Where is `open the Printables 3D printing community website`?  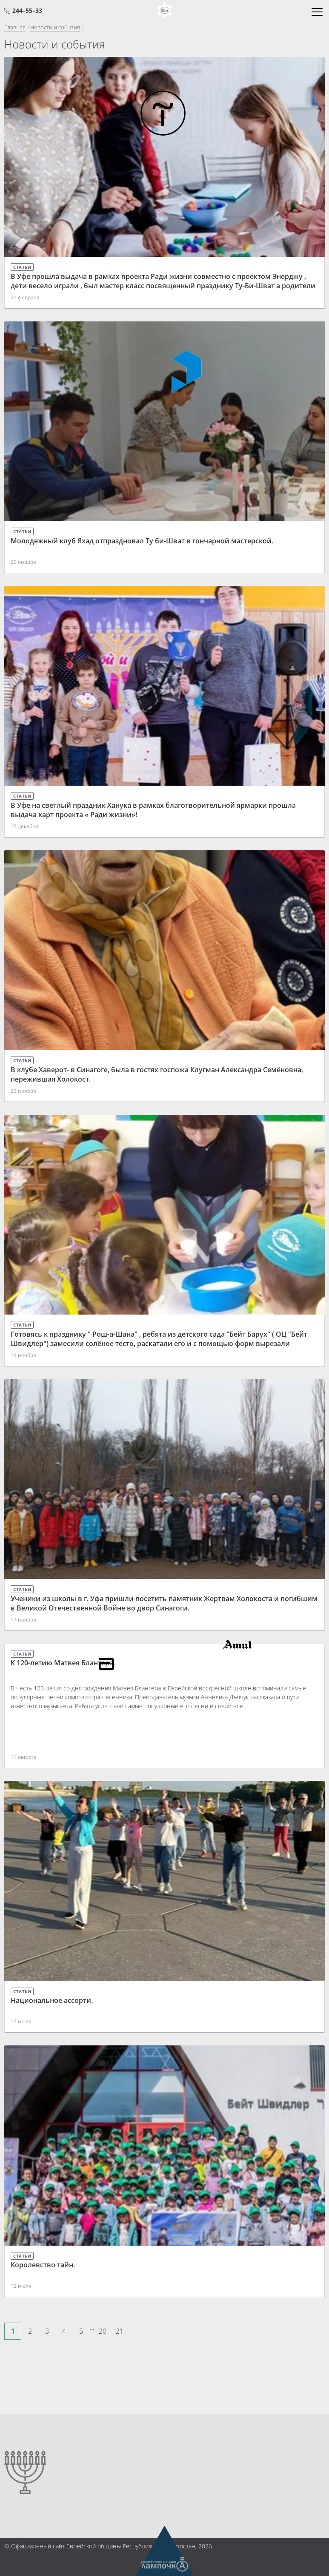 open the Printables 3D printing community website is located at coordinates (186, 372).